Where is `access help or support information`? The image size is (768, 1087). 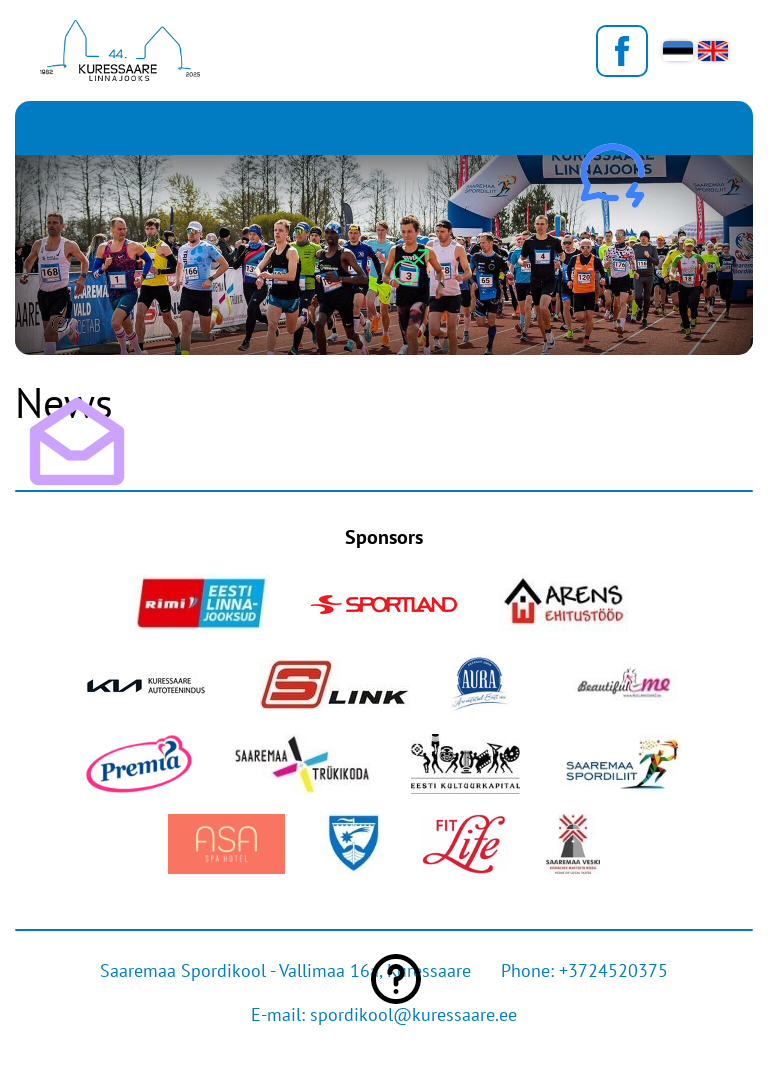
access help or support information is located at coordinates (396, 979).